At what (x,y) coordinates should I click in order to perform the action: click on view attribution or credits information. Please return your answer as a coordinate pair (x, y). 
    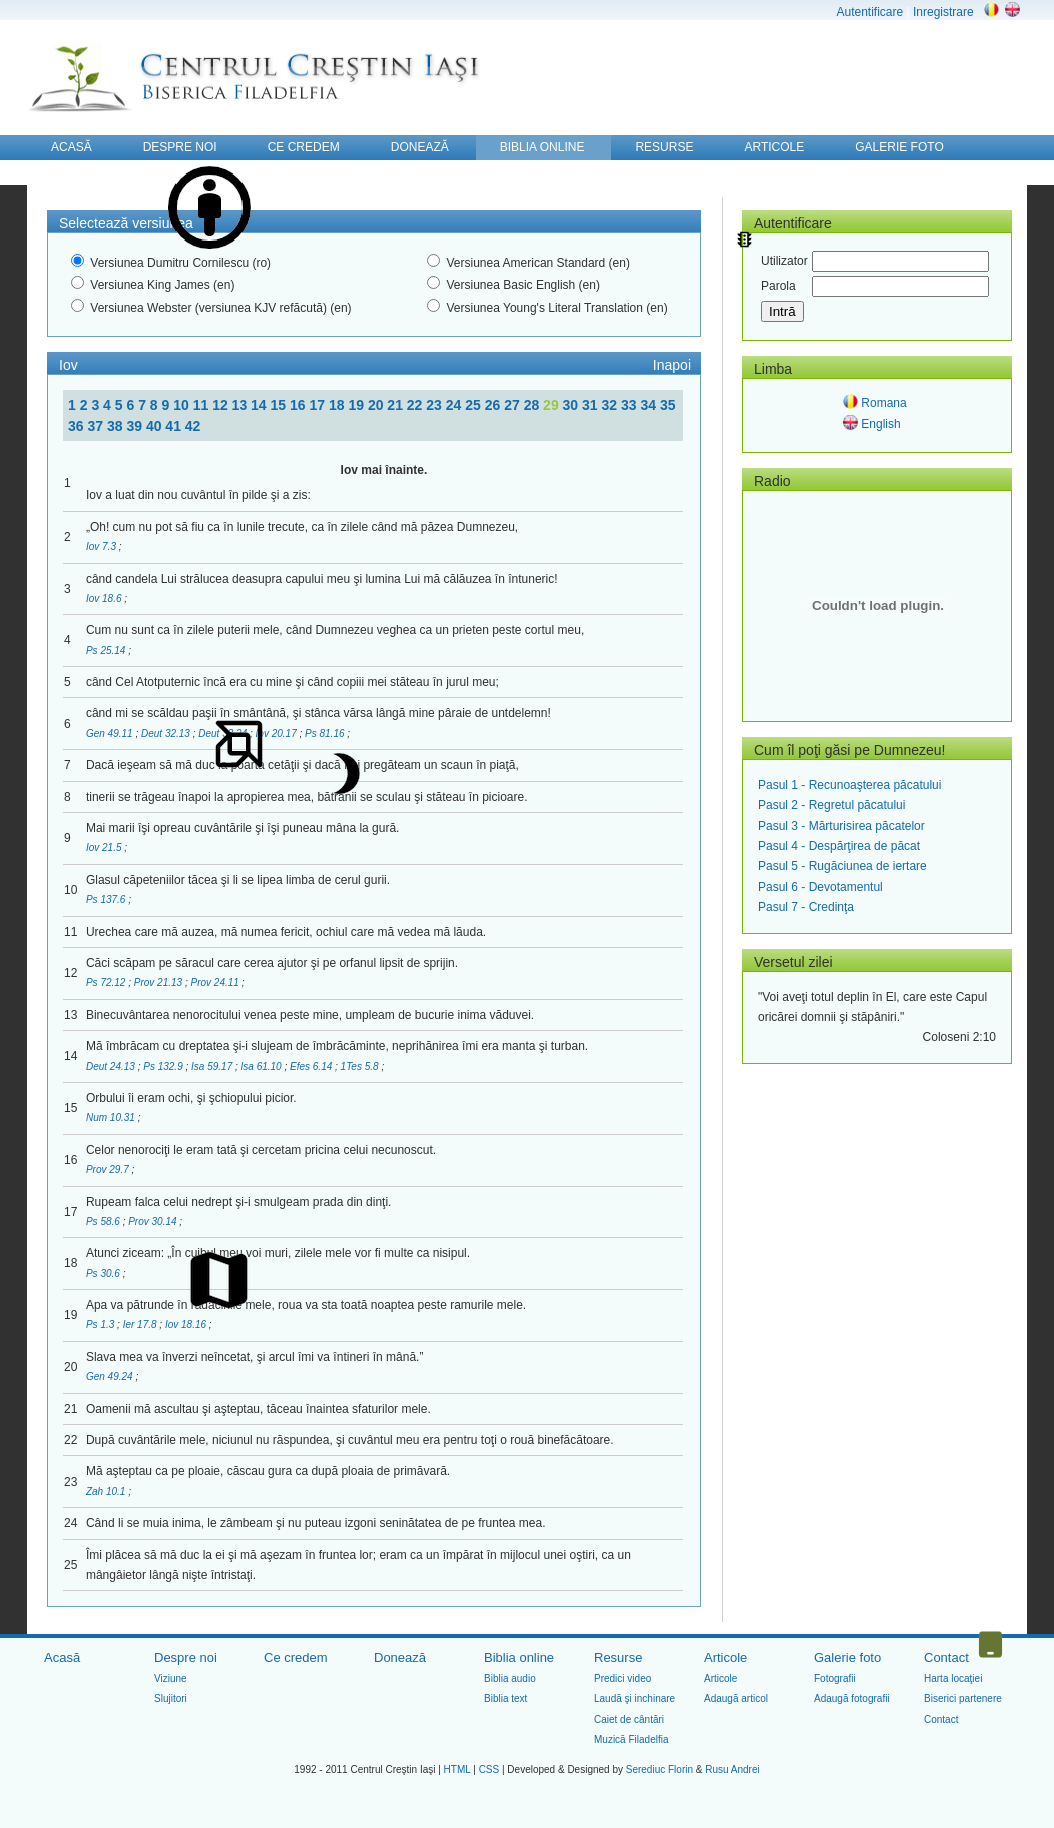
    Looking at the image, I should click on (209, 207).